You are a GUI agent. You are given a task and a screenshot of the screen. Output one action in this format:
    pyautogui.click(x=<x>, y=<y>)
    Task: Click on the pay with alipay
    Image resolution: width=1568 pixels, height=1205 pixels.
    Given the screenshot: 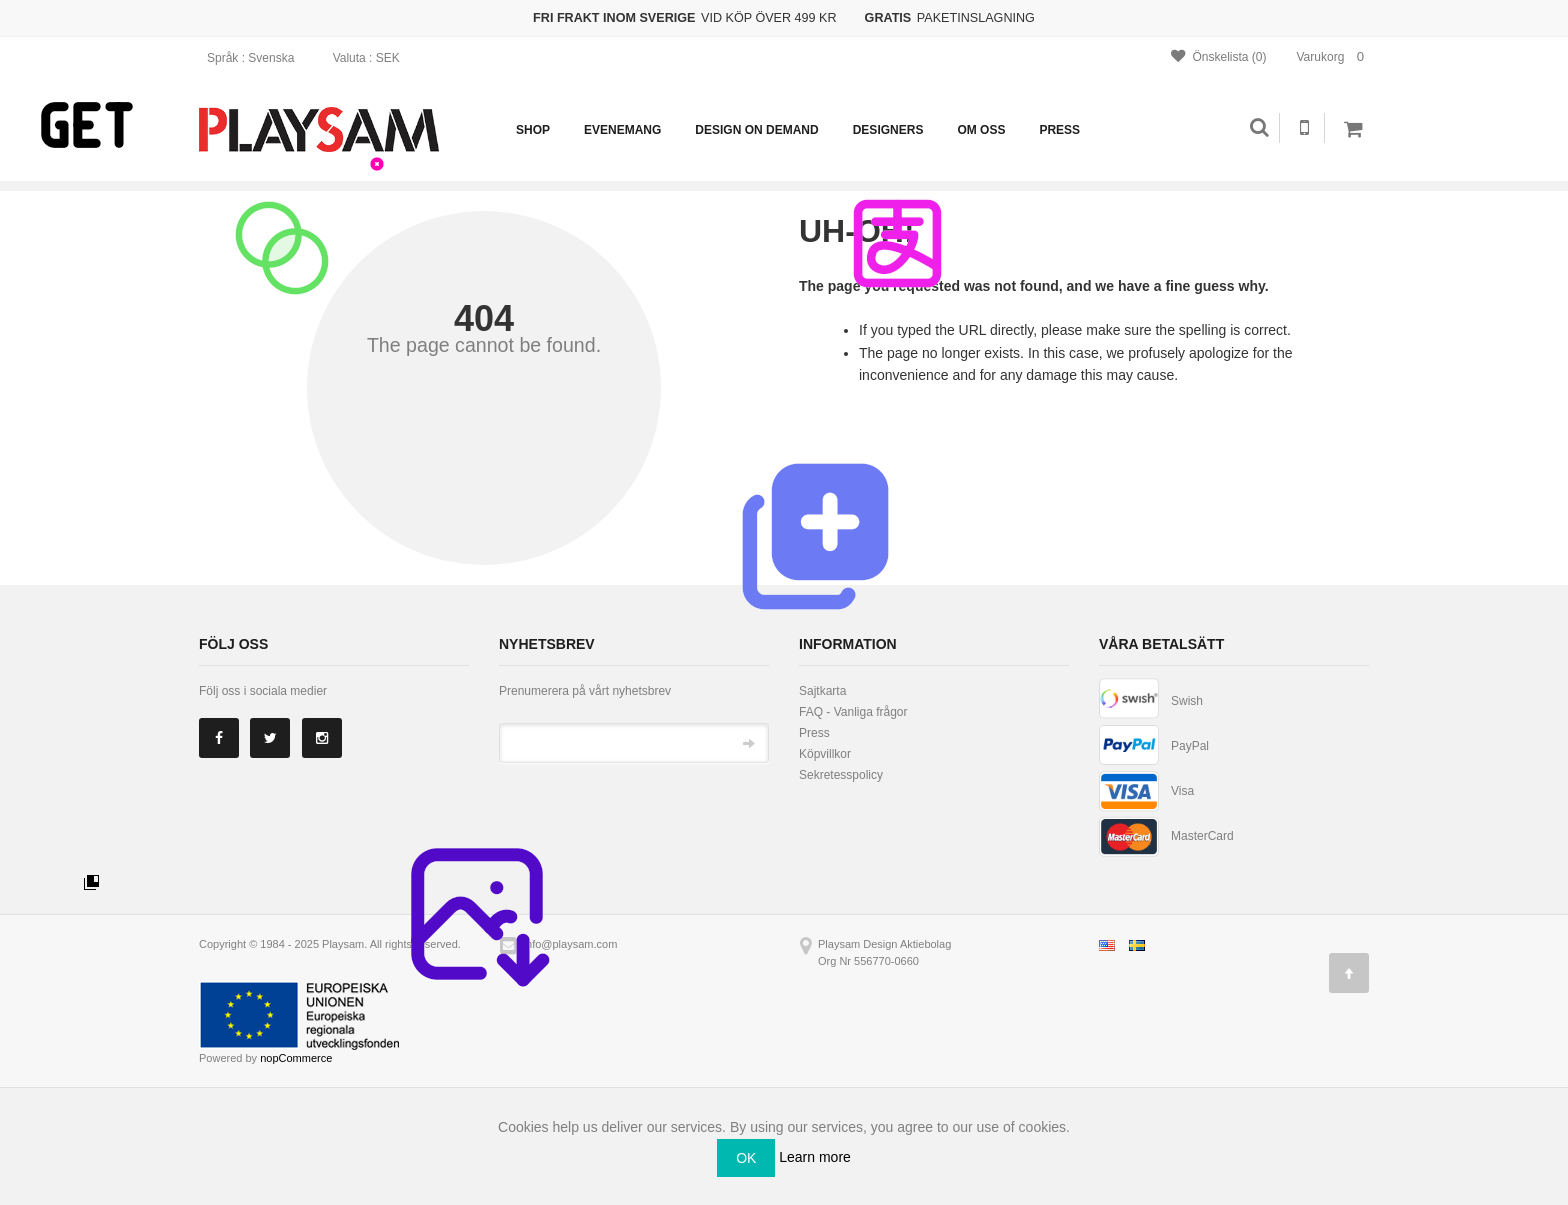 What is the action you would take?
    pyautogui.click(x=897, y=243)
    